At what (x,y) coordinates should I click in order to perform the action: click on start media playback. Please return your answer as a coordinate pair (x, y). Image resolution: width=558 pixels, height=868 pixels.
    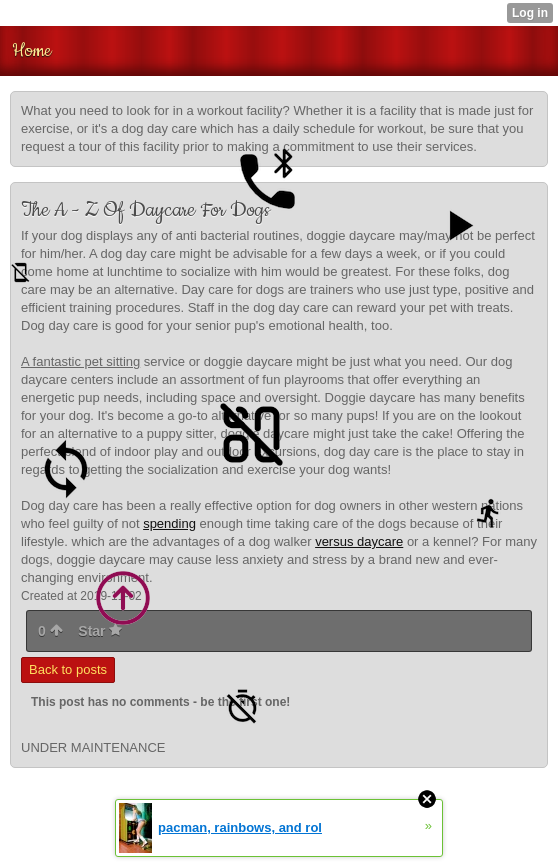
    Looking at the image, I should click on (458, 225).